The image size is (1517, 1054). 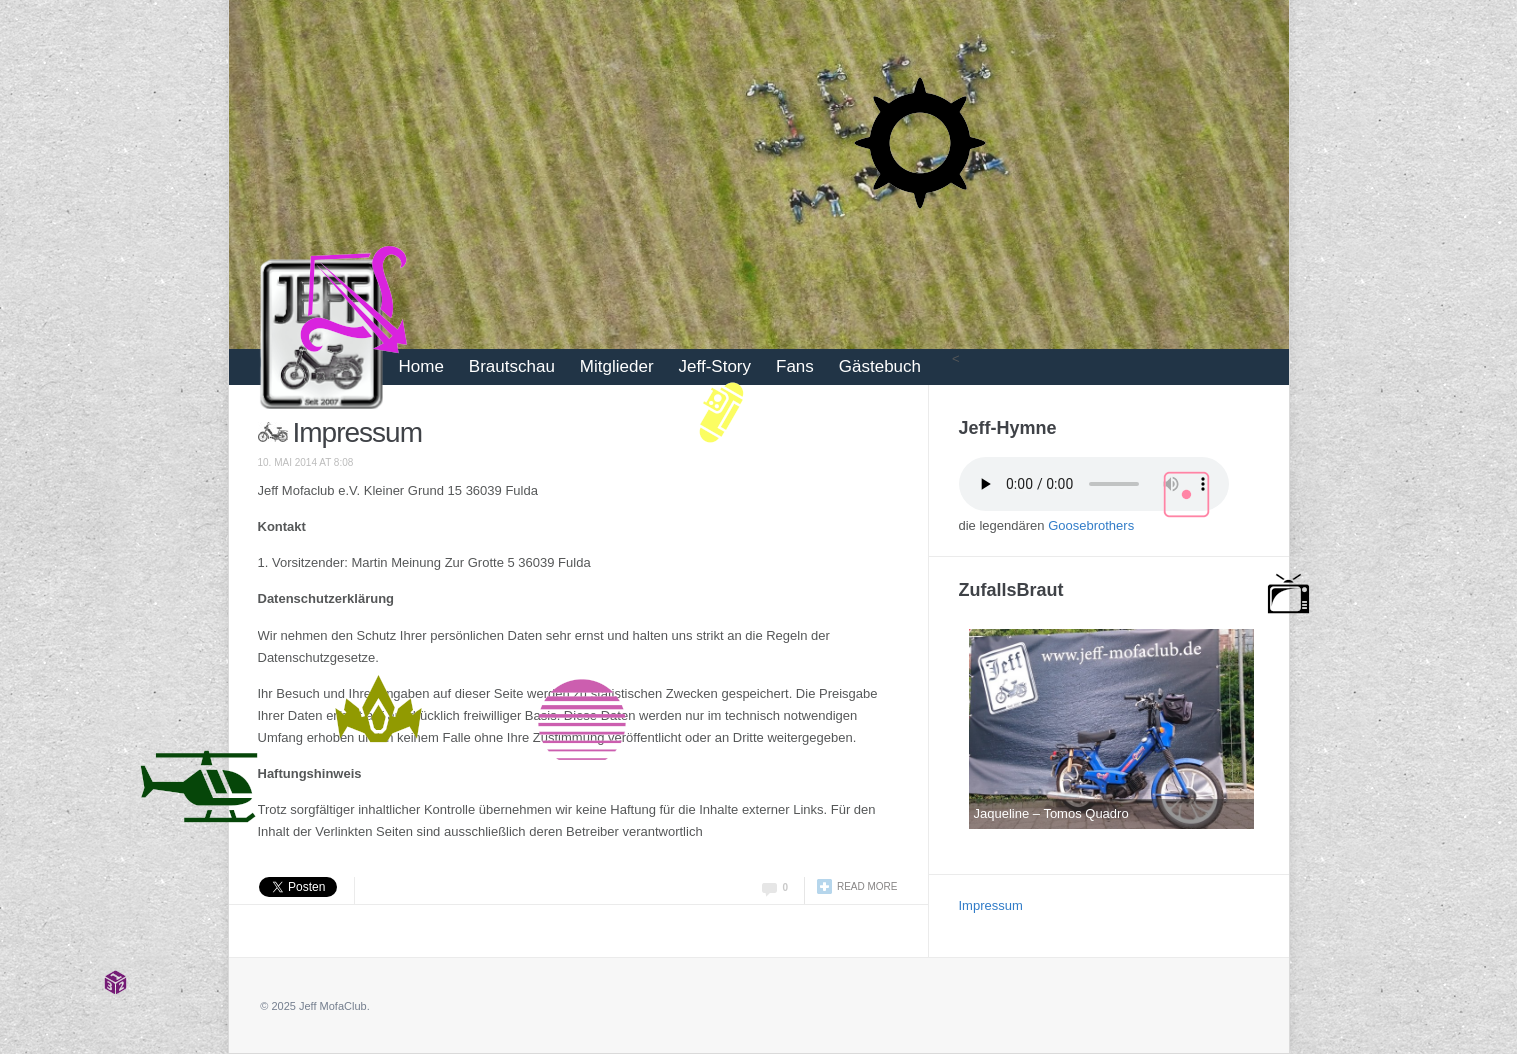 I want to click on access helicopter or aerial transport options, so click(x=198, y=786).